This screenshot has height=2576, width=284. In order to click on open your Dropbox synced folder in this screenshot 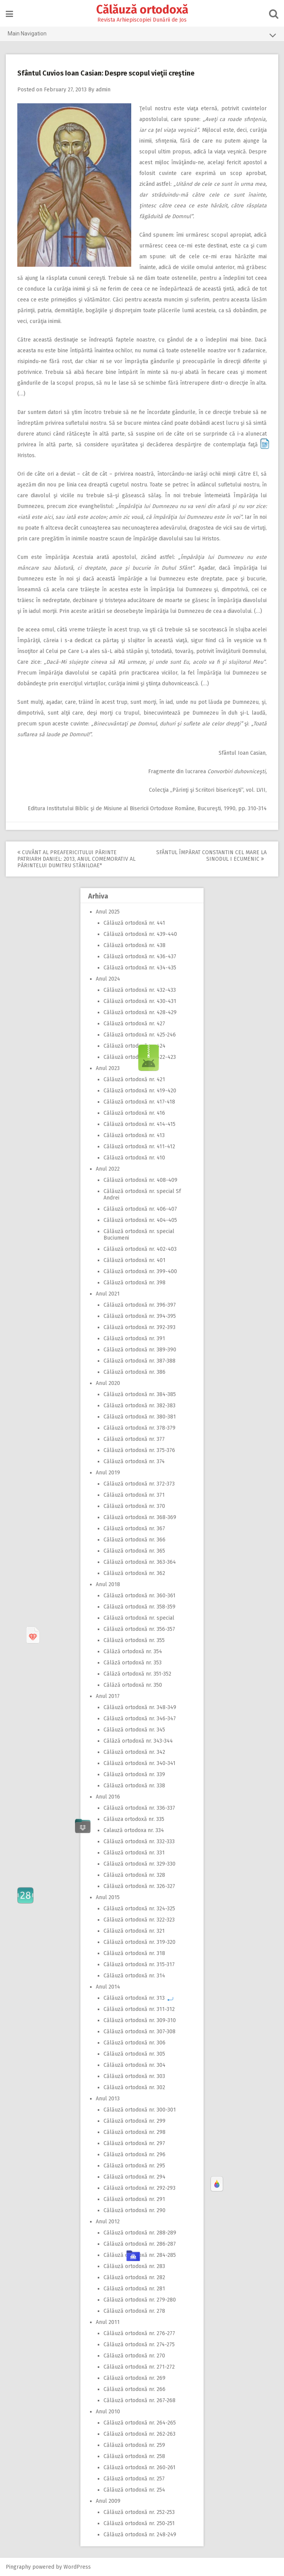, I will do `click(83, 1826)`.